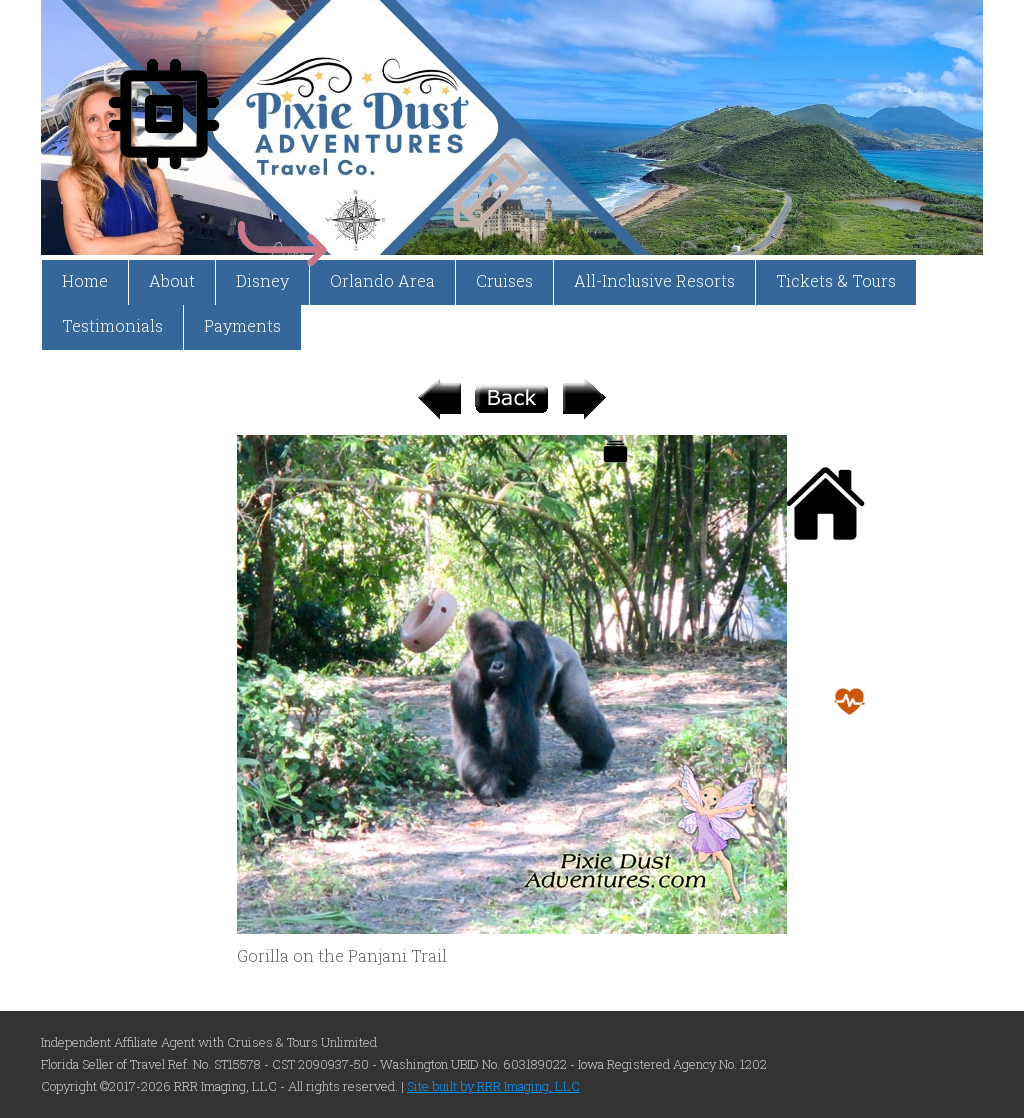 Image resolution: width=1024 pixels, height=1118 pixels. What do you see at coordinates (849, 701) in the screenshot?
I see `view fitness or health tracking data` at bounding box center [849, 701].